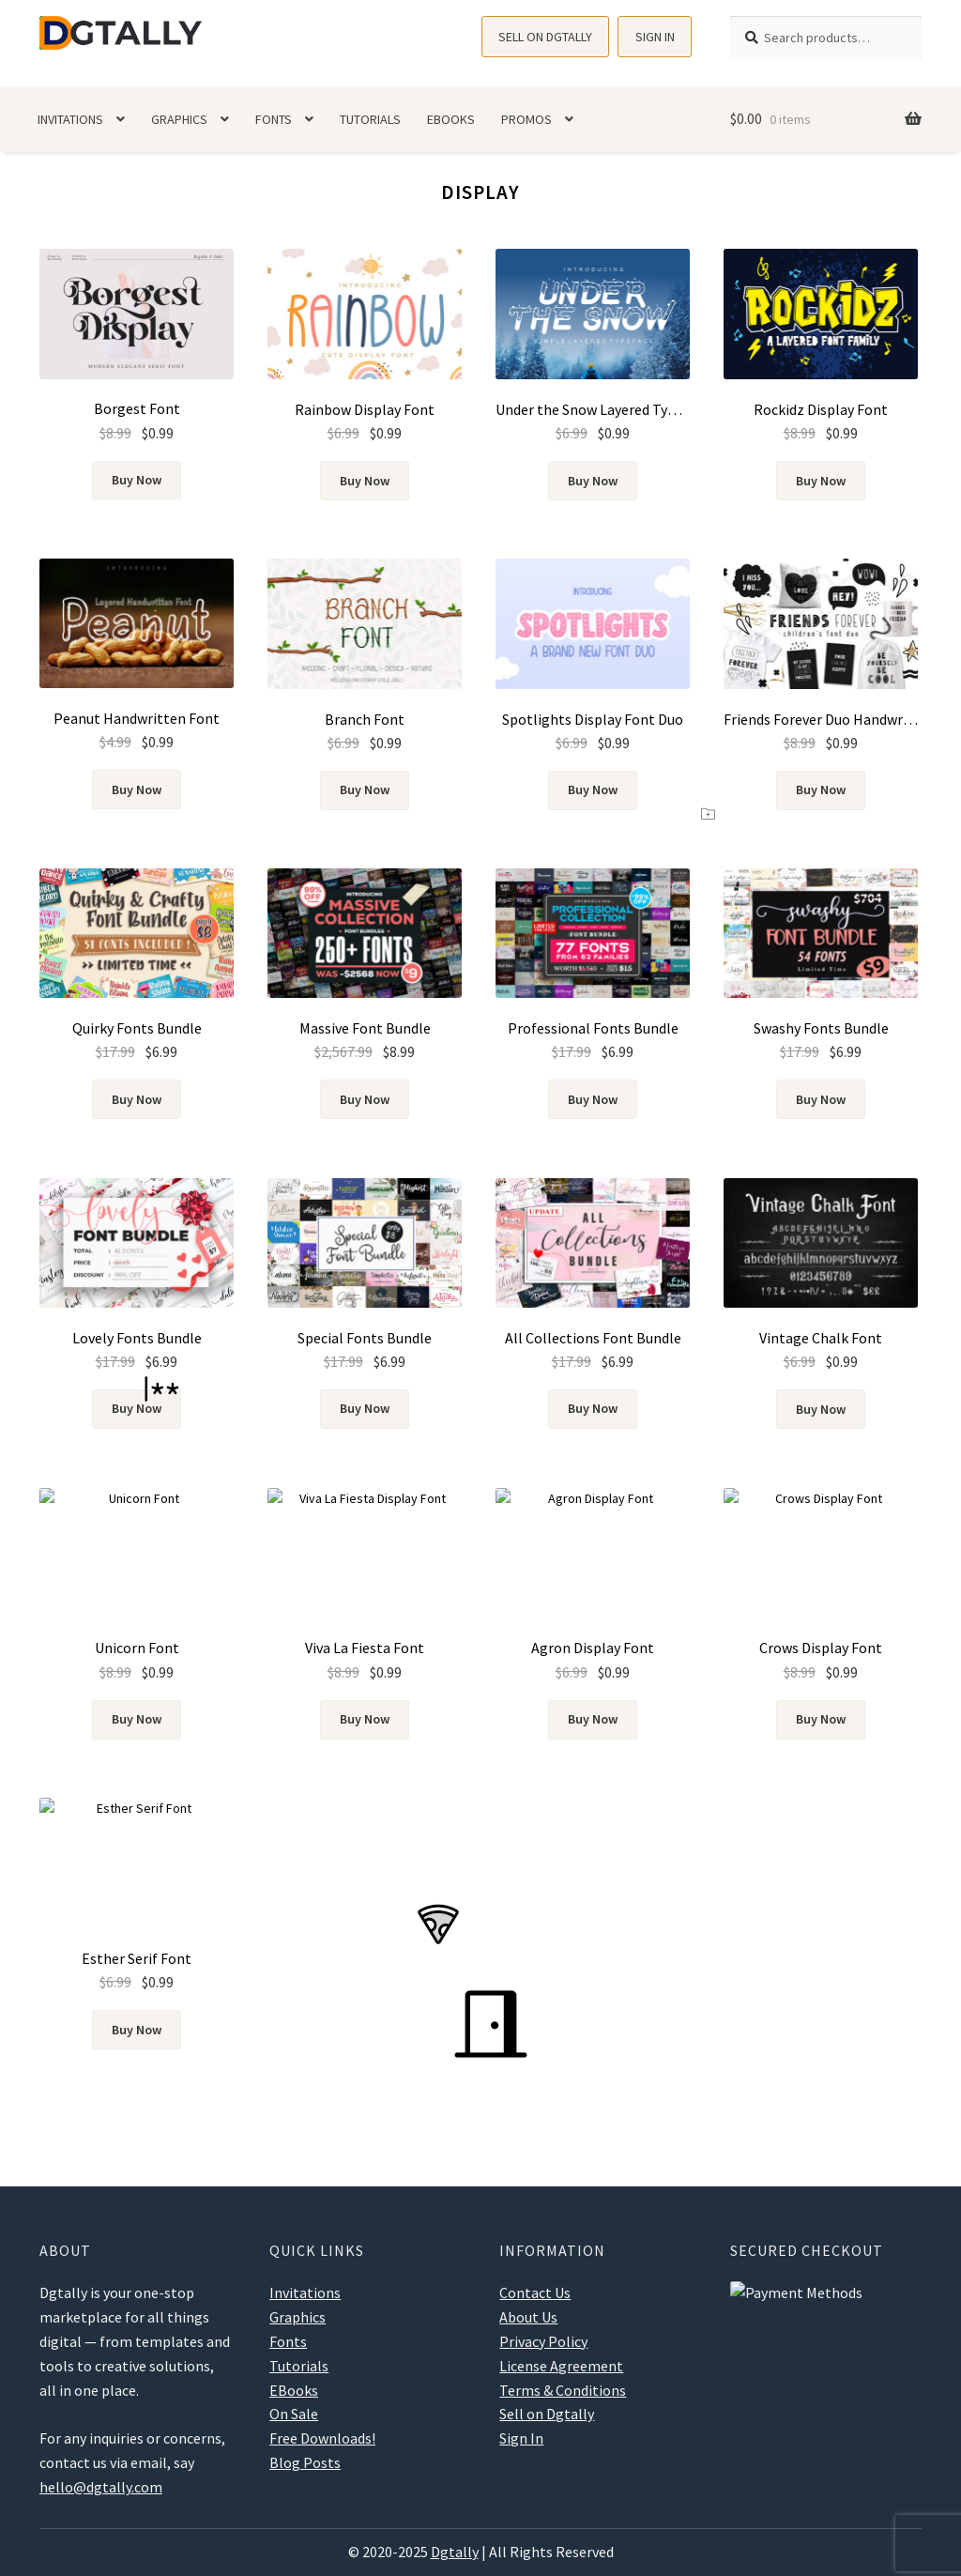 Image resolution: width=961 pixels, height=2576 pixels. I want to click on create a new folder, so click(708, 813).